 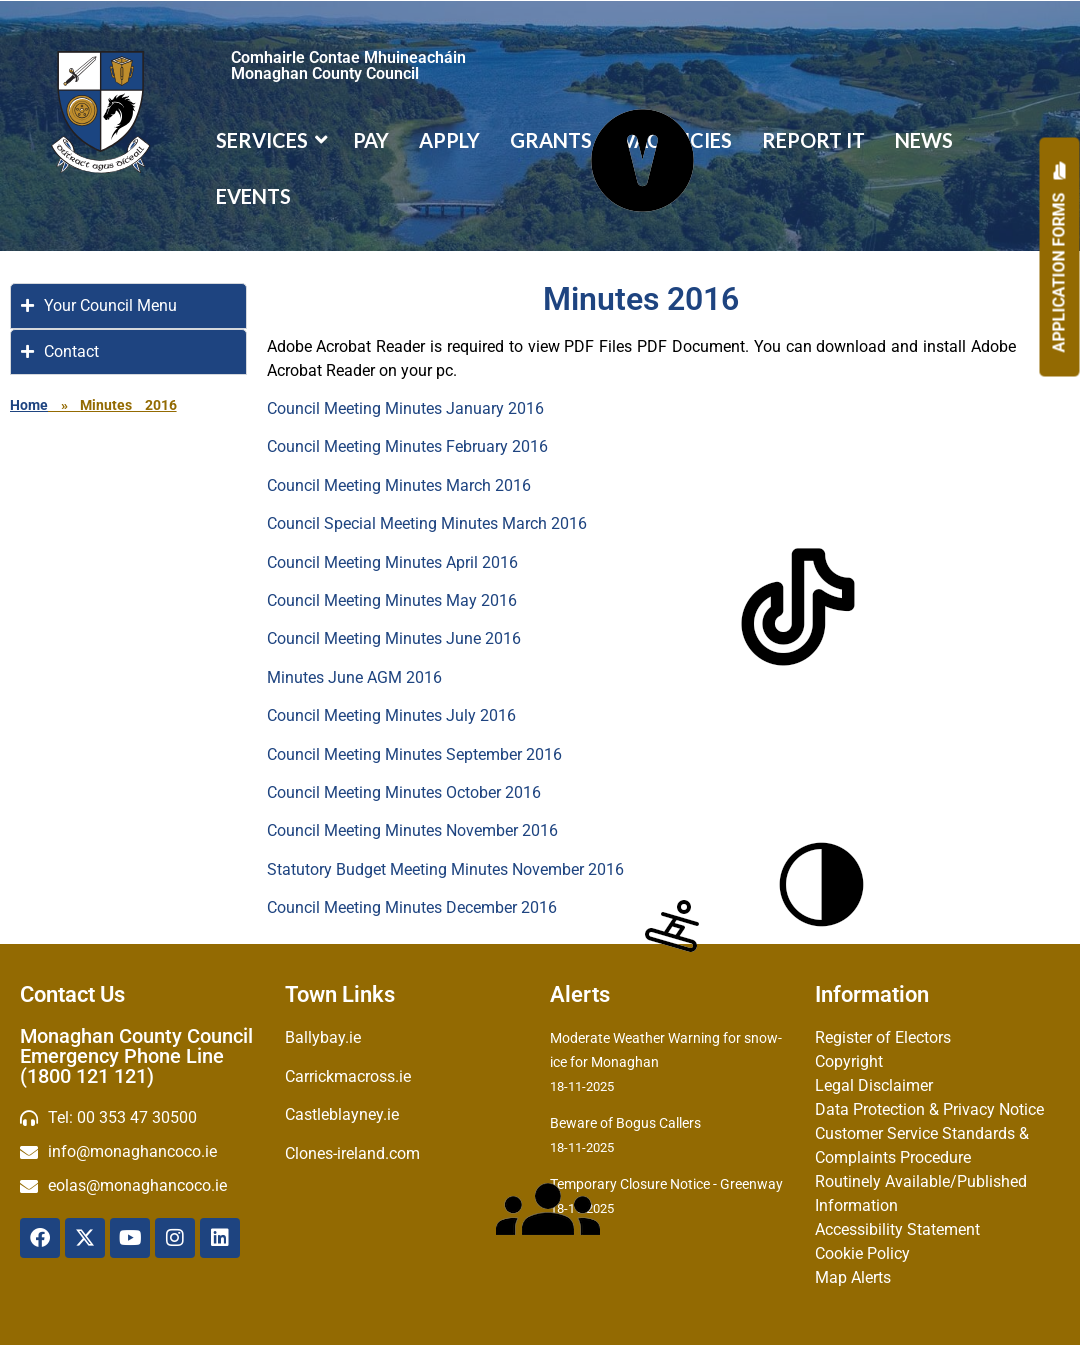 What do you see at coordinates (821, 884) in the screenshot?
I see `toggle between light and dark mode` at bounding box center [821, 884].